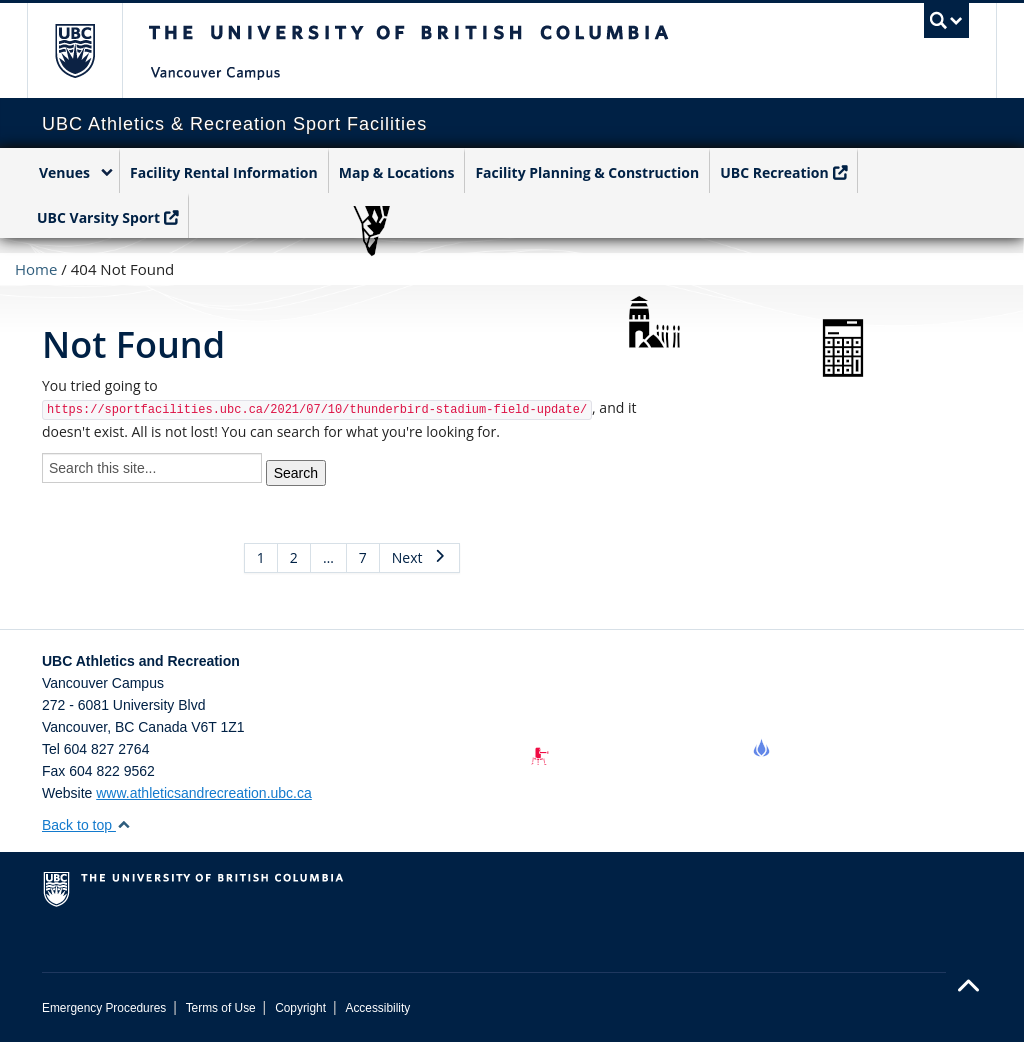  What do you see at coordinates (843, 348) in the screenshot?
I see `open the calculator app` at bounding box center [843, 348].